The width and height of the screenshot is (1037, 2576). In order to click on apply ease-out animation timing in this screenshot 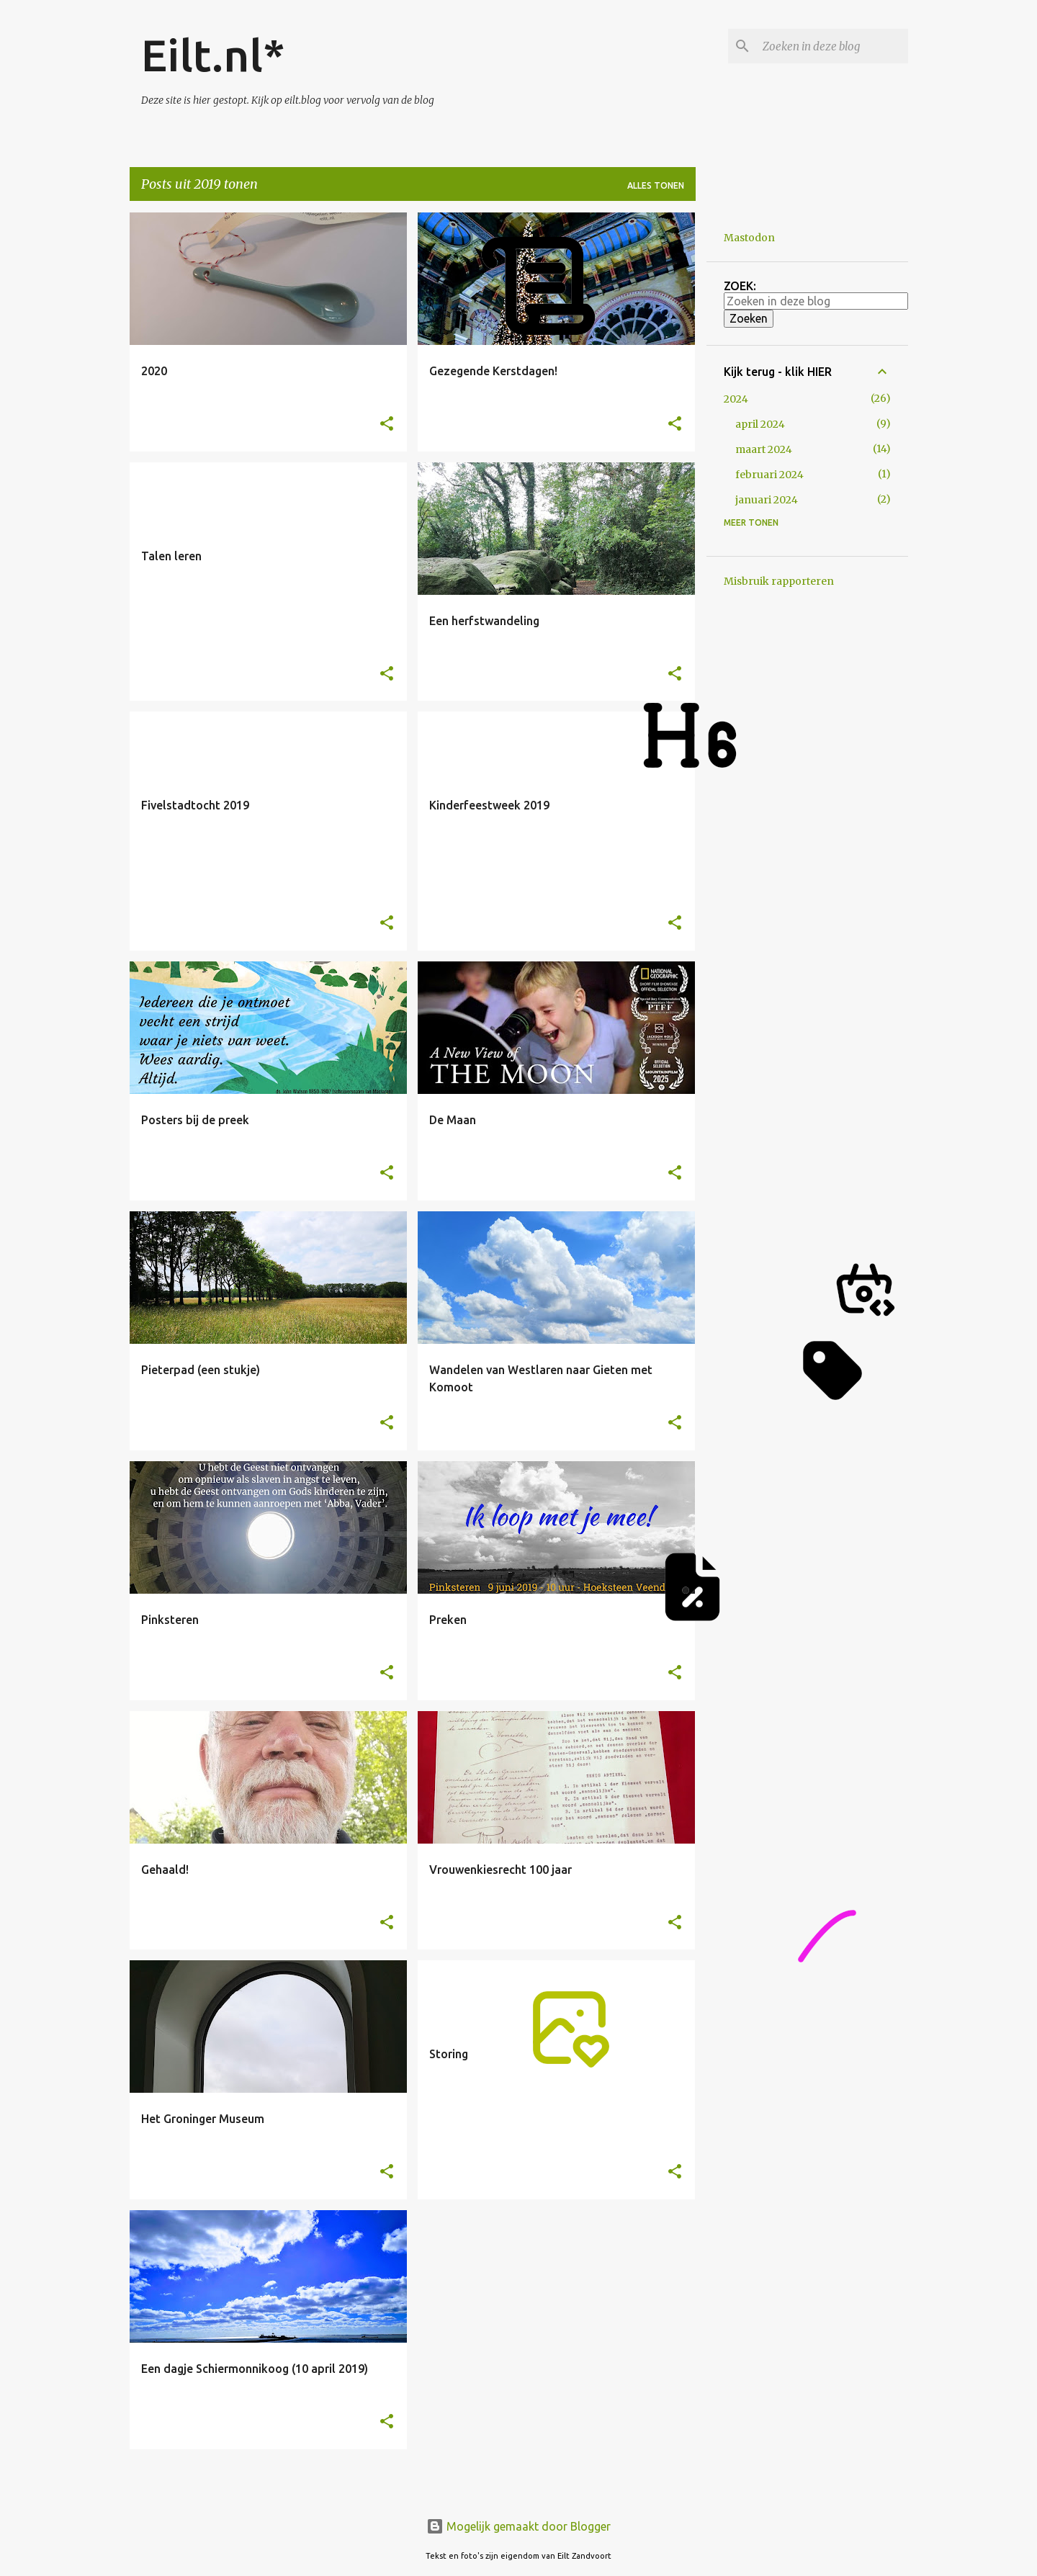, I will do `click(827, 1936)`.